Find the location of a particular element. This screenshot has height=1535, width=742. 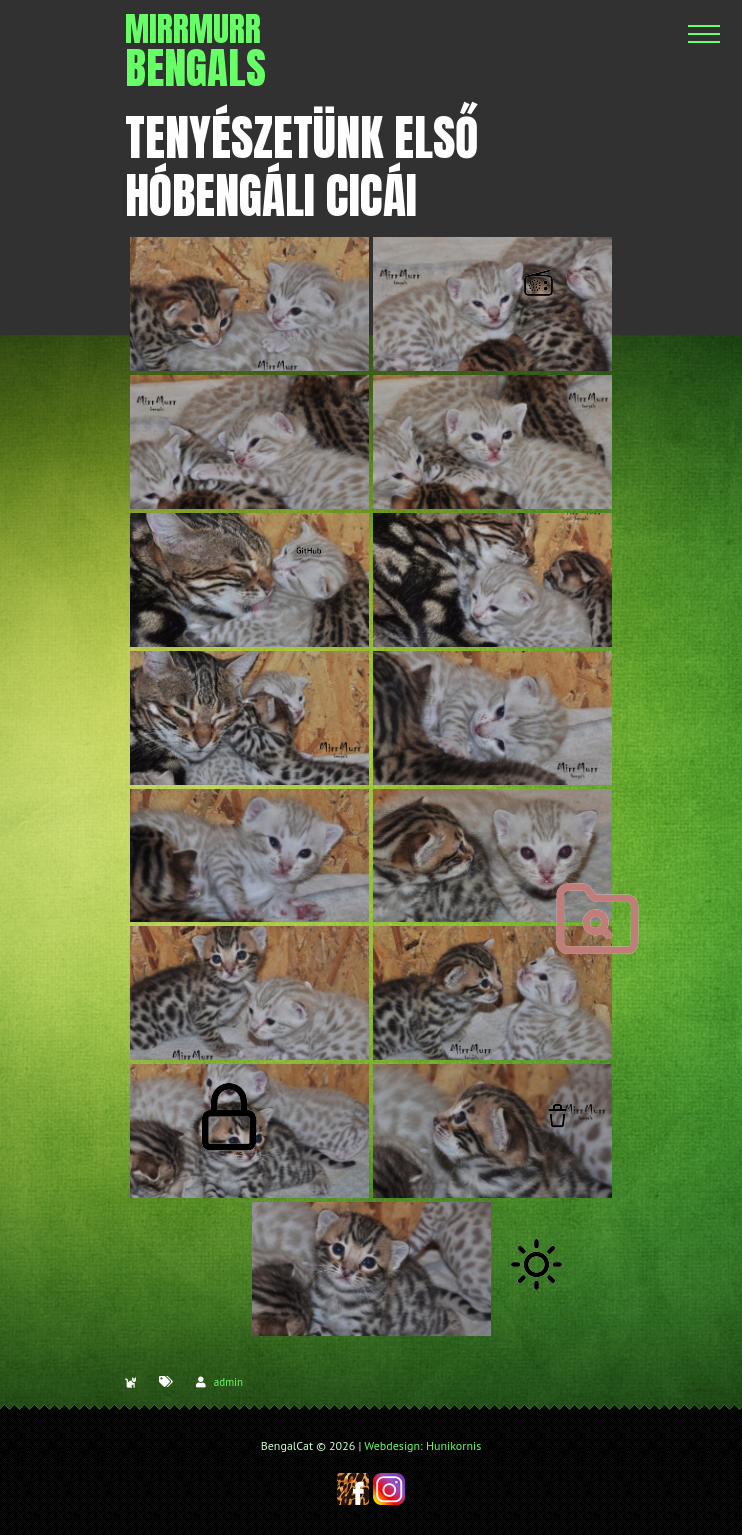

delete this item is located at coordinates (557, 1116).